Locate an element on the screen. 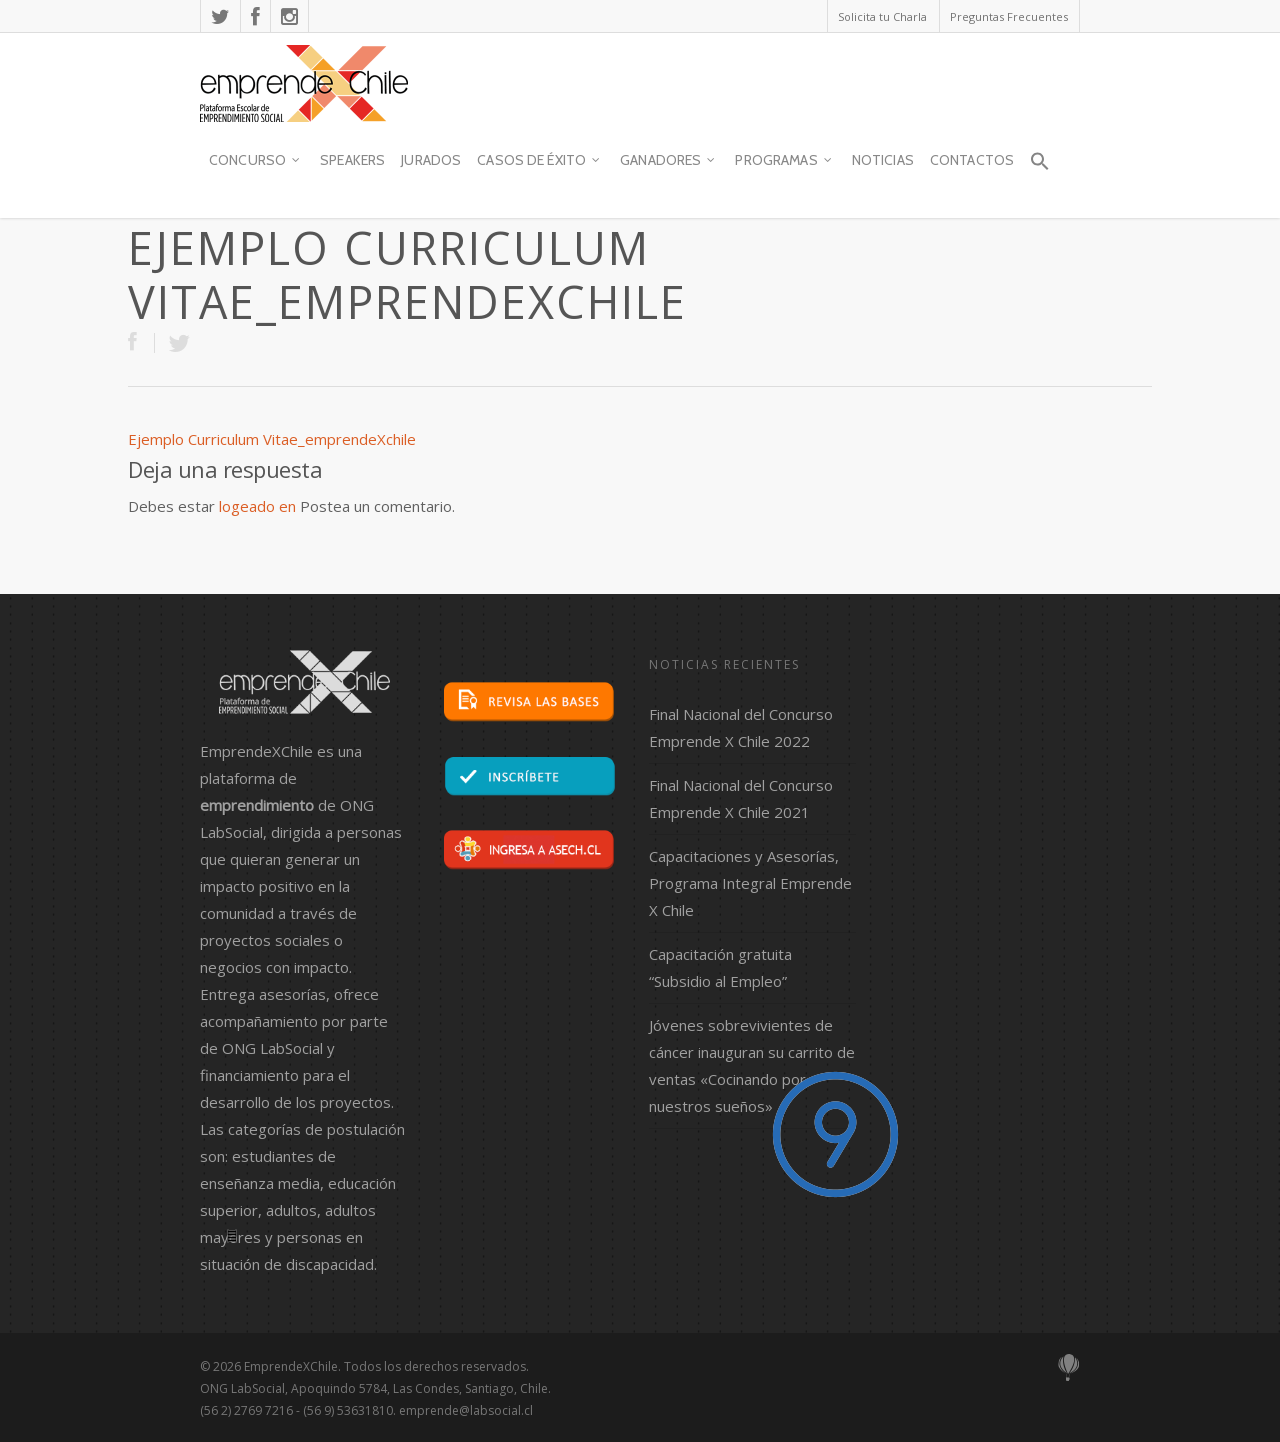 The height and width of the screenshot is (1442, 1280). indicates nine items or notifications is located at coordinates (835, 1134).